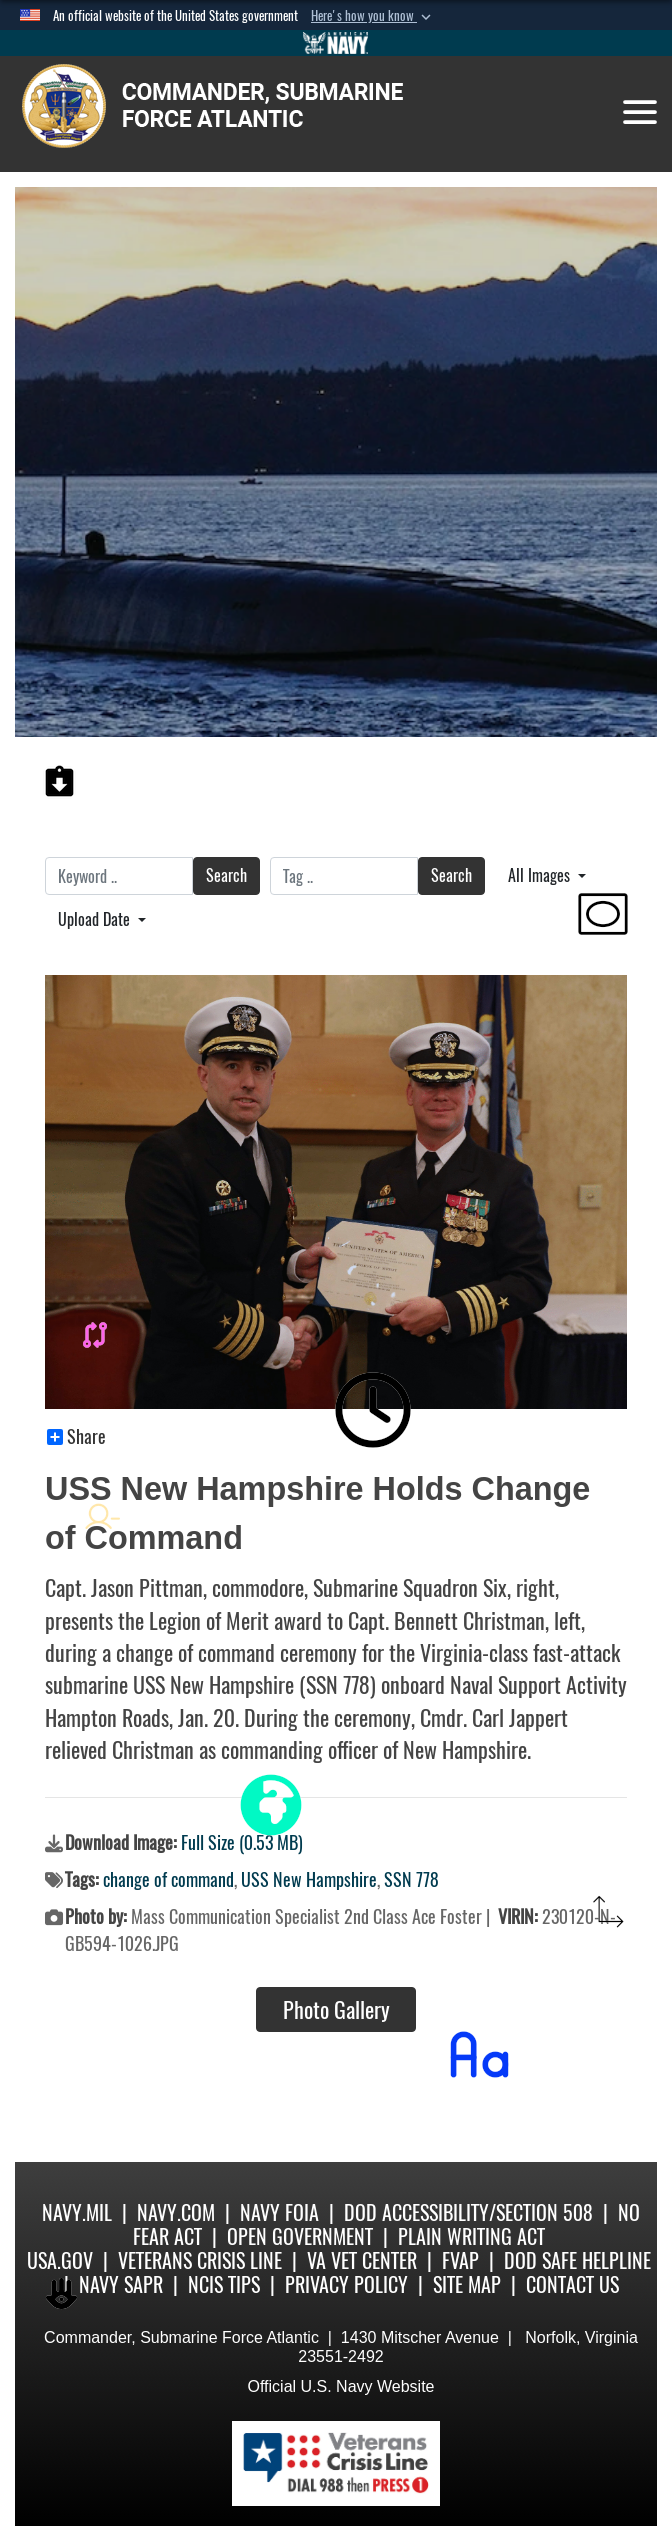 The height and width of the screenshot is (2541, 672). I want to click on vector path with two anchor points, so click(607, 1911).